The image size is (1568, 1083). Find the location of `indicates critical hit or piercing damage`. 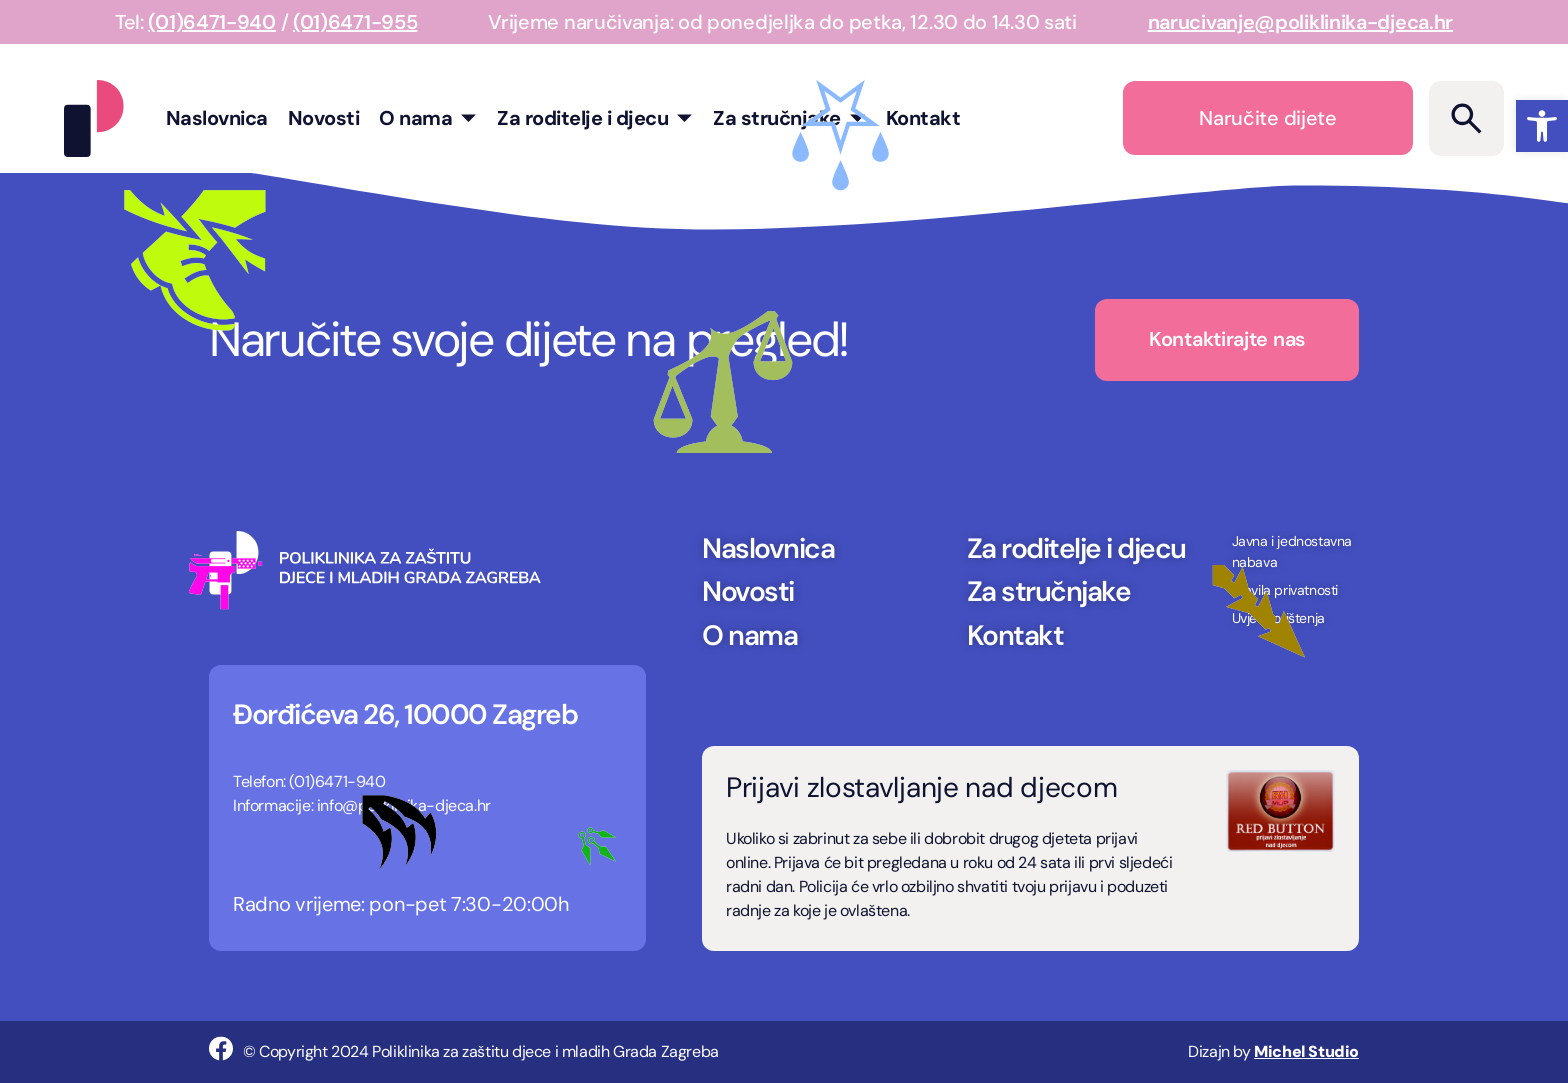

indicates critical hit or piercing damage is located at coordinates (1259, 611).